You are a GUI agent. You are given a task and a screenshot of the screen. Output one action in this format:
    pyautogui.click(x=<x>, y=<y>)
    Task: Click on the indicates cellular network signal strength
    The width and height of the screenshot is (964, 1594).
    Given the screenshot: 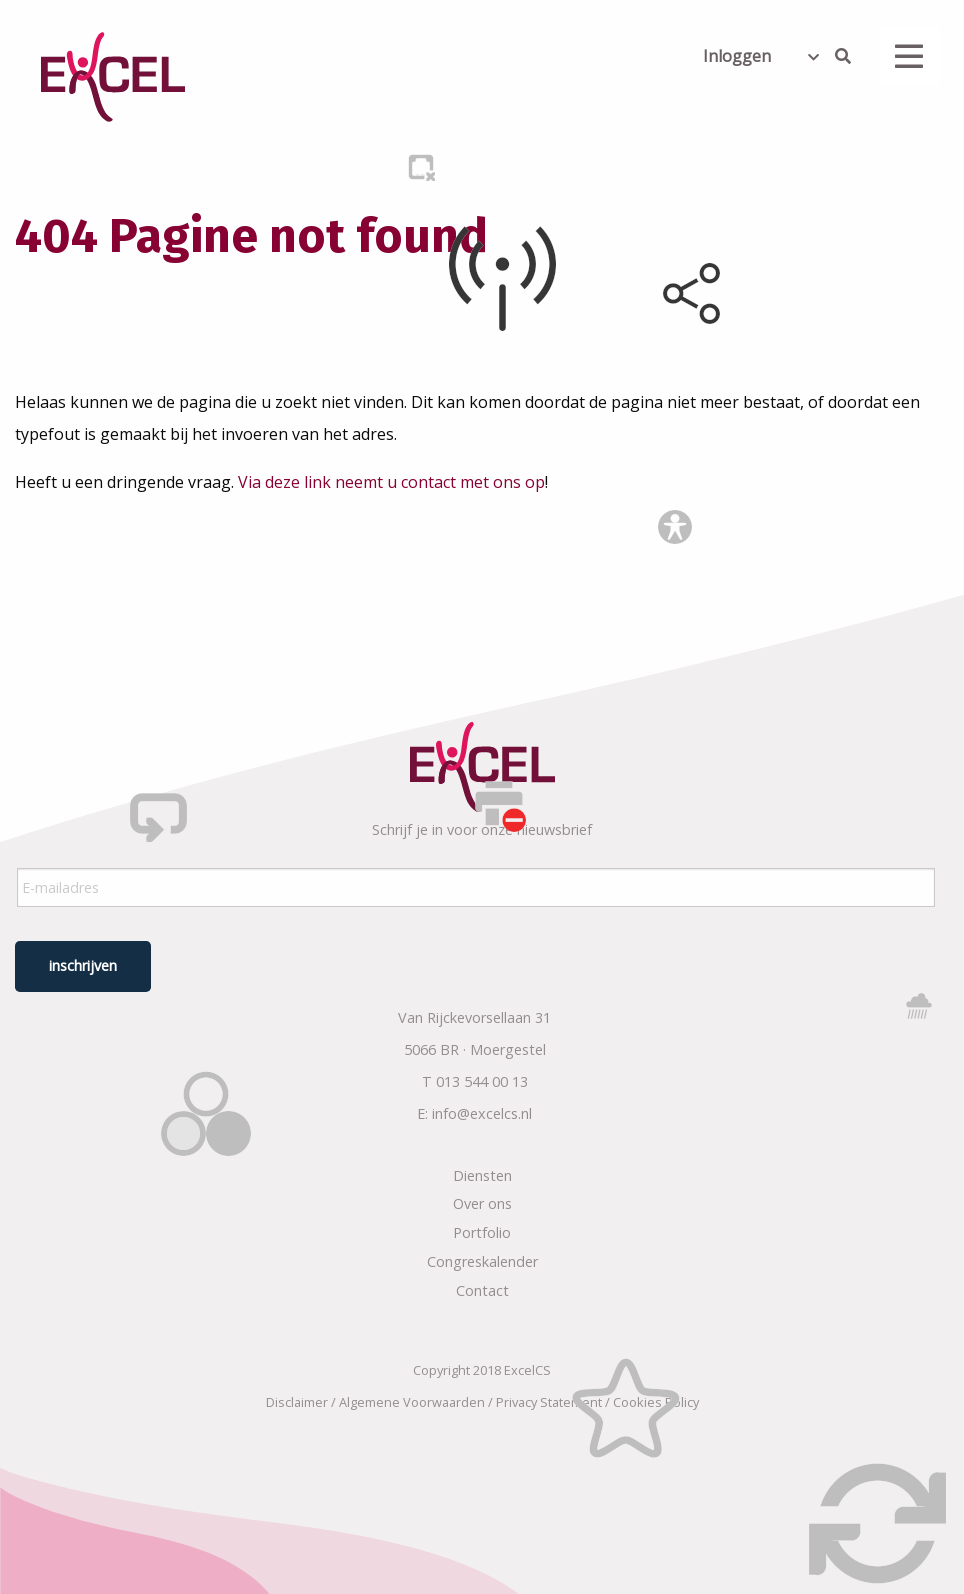 What is the action you would take?
    pyautogui.click(x=502, y=277)
    